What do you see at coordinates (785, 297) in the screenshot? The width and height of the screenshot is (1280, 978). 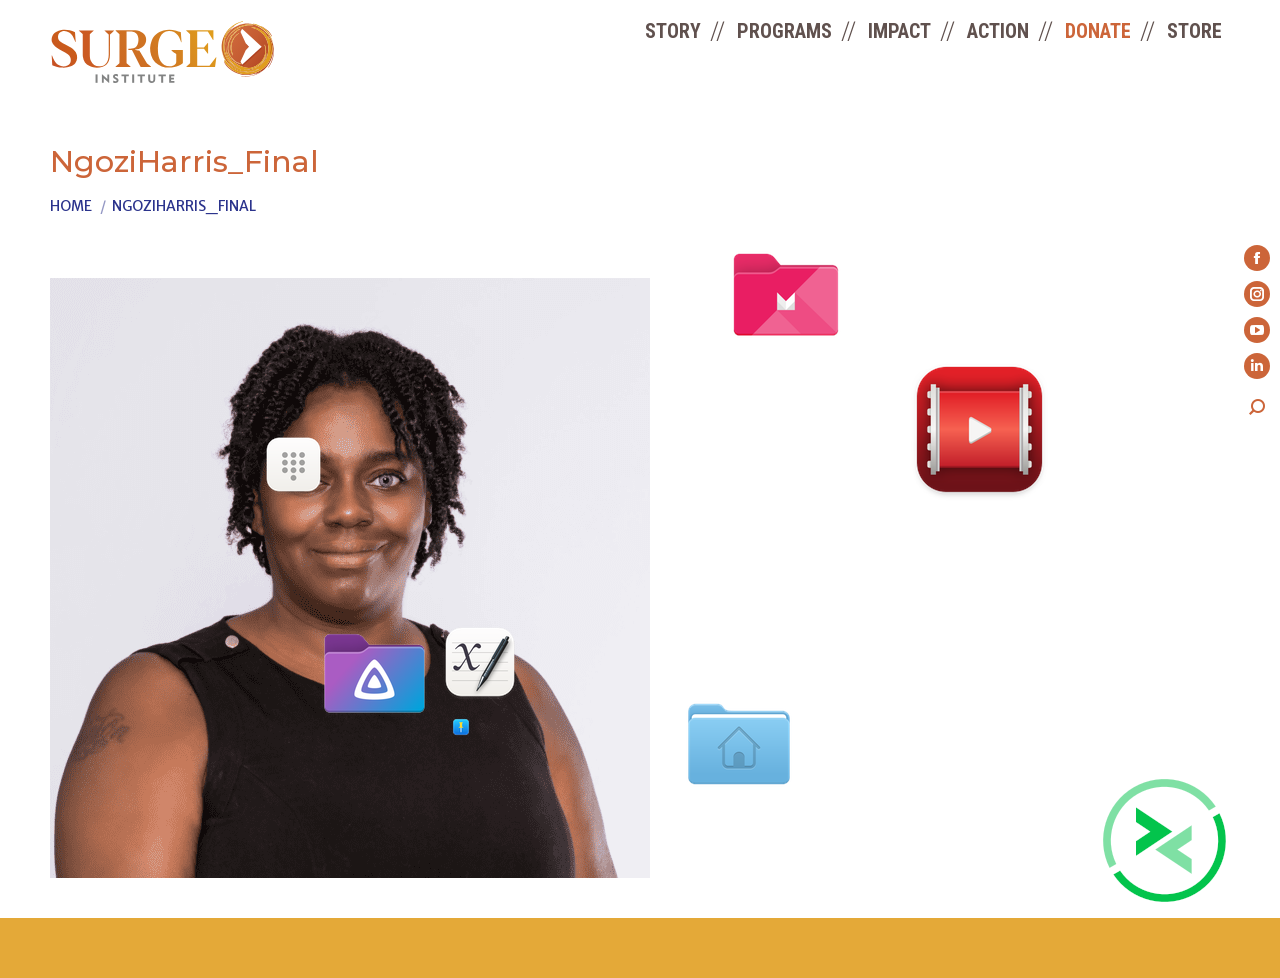 I see `open android marshmallow system folder` at bounding box center [785, 297].